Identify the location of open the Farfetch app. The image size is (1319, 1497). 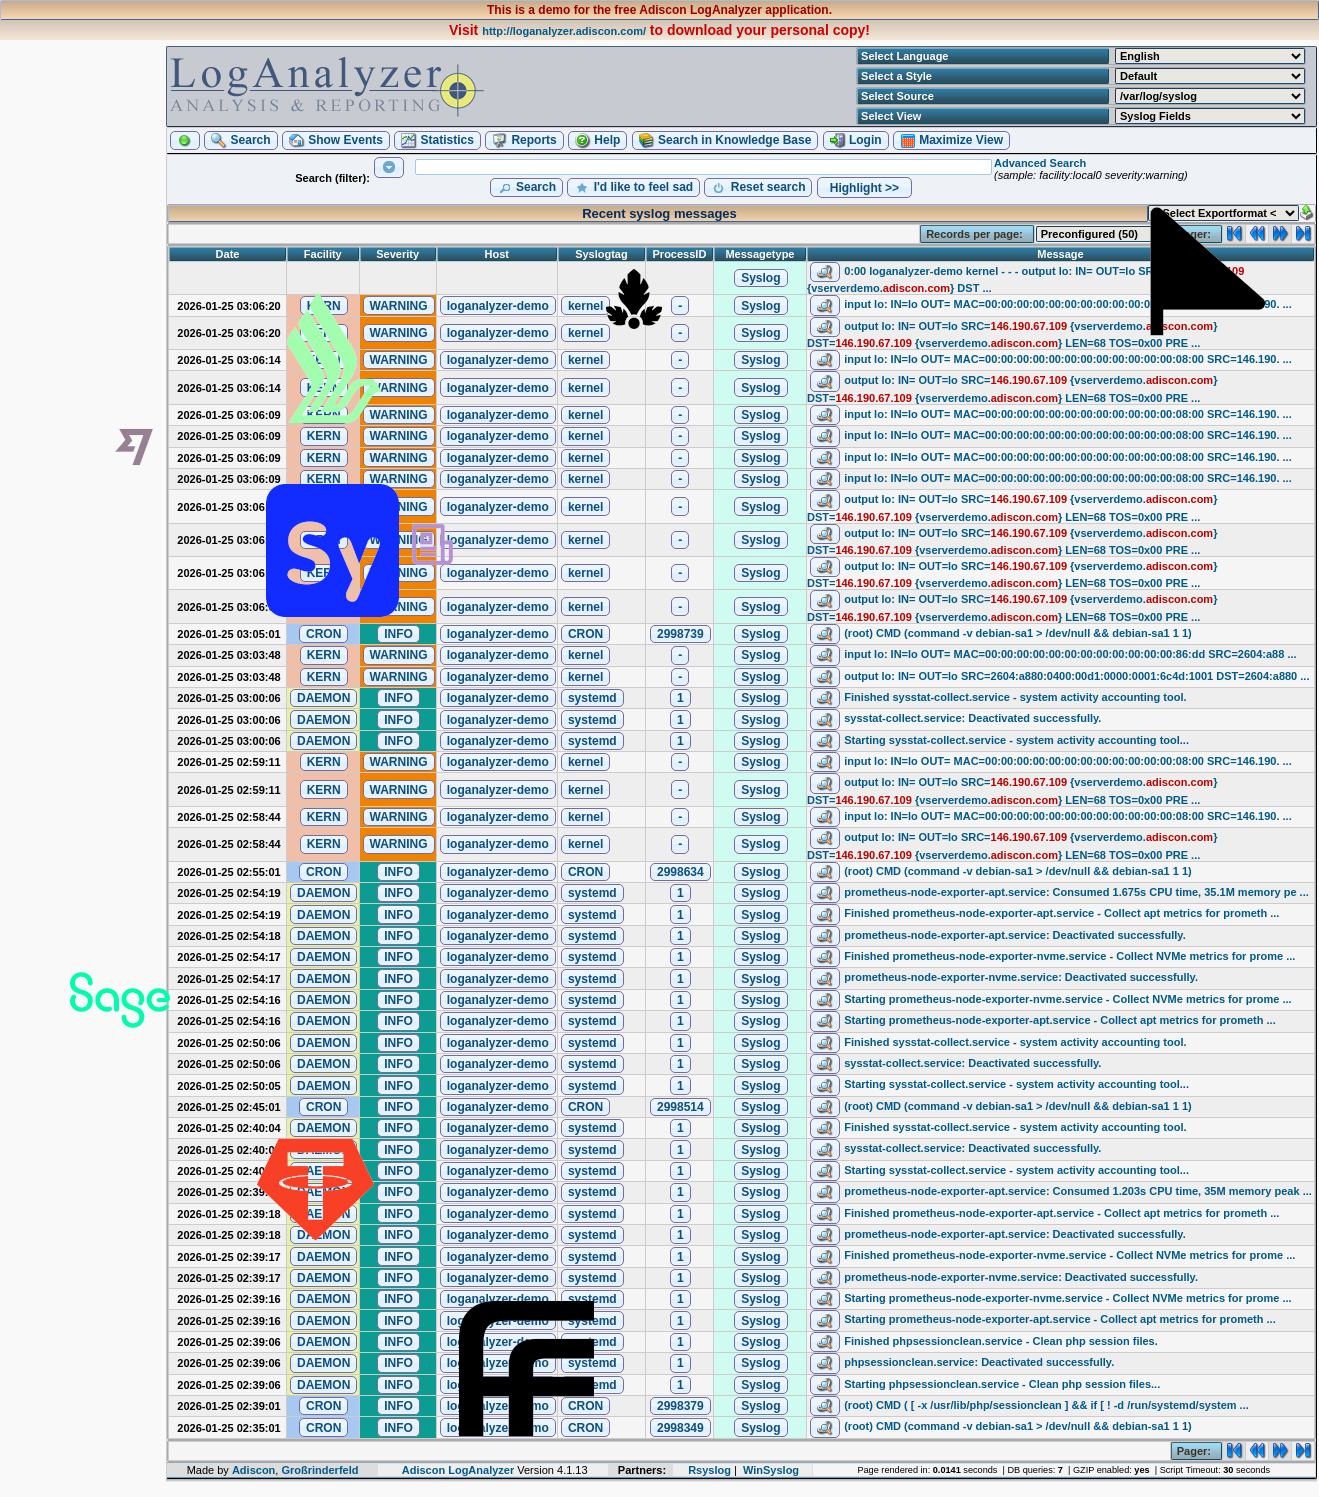
(526, 1368).